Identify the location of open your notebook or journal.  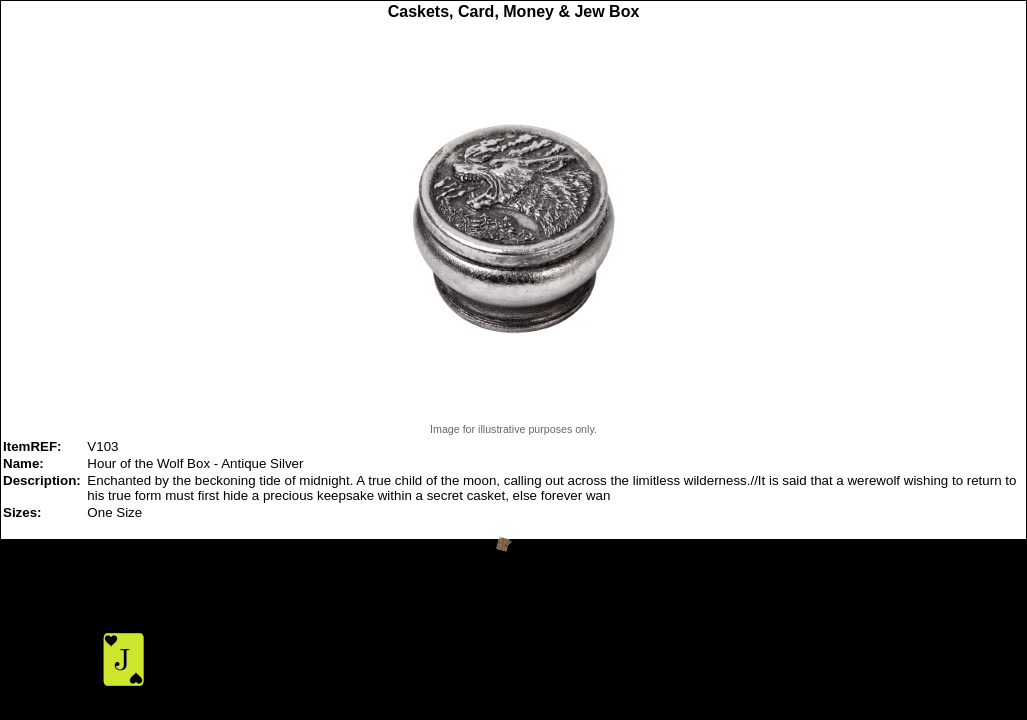
(504, 544).